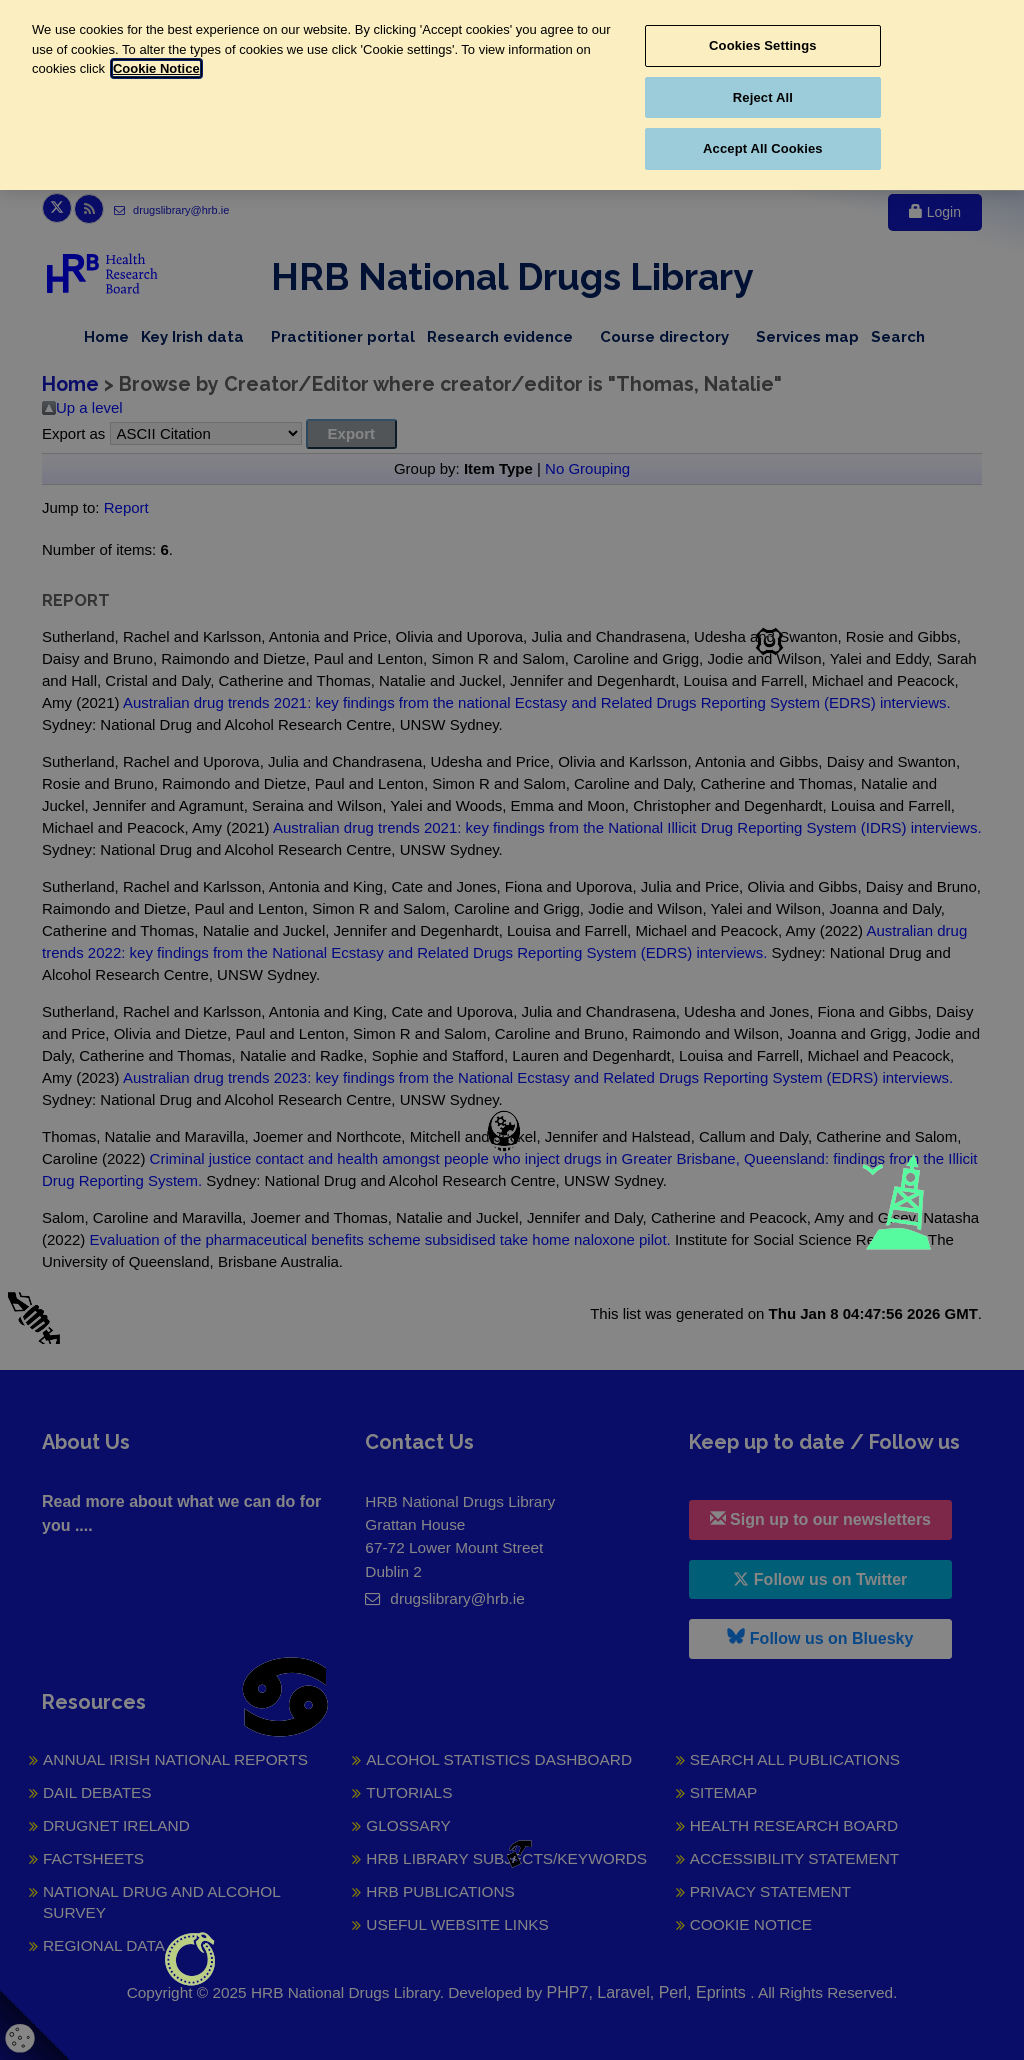 The image size is (1024, 2060). Describe the element at coordinates (190, 1959) in the screenshot. I see `indicates infinite loop or cyclical process` at that location.